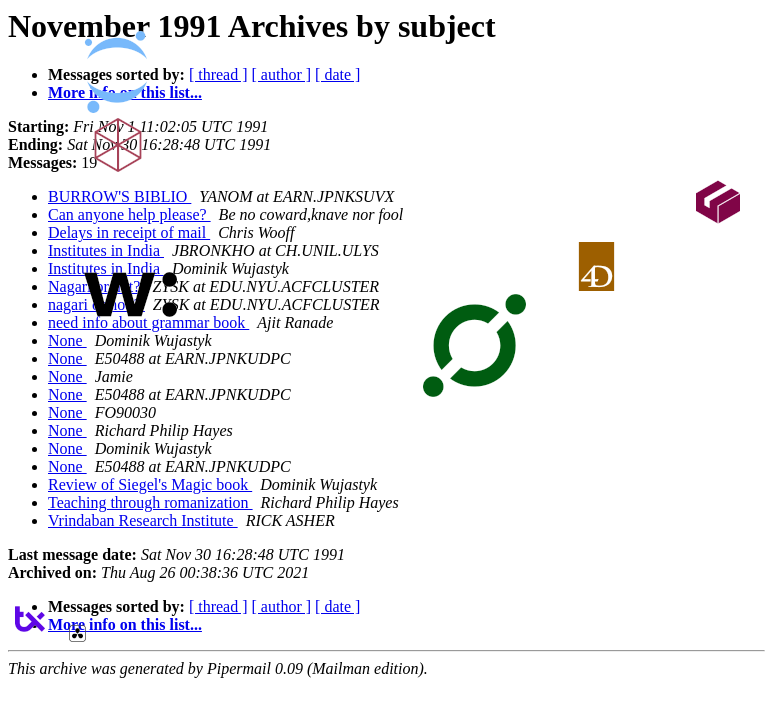 This screenshot has height=720, width=773. I want to click on vfairs virtual events platform logo, so click(118, 145).